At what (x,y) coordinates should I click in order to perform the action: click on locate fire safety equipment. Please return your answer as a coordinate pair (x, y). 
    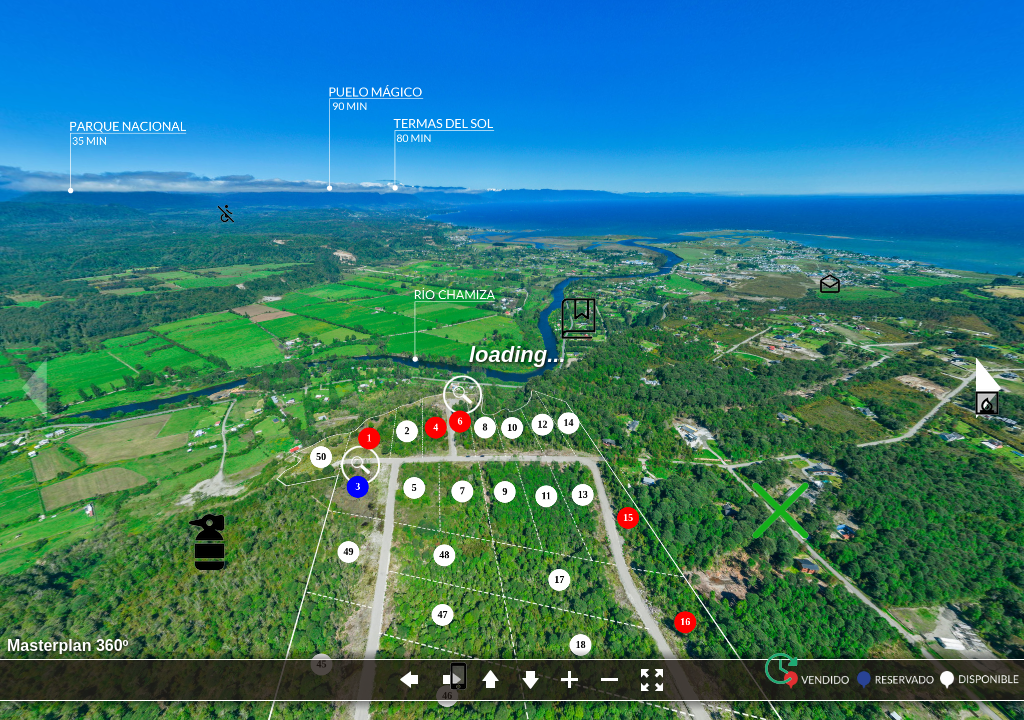
    Looking at the image, I should click on (209, 540).